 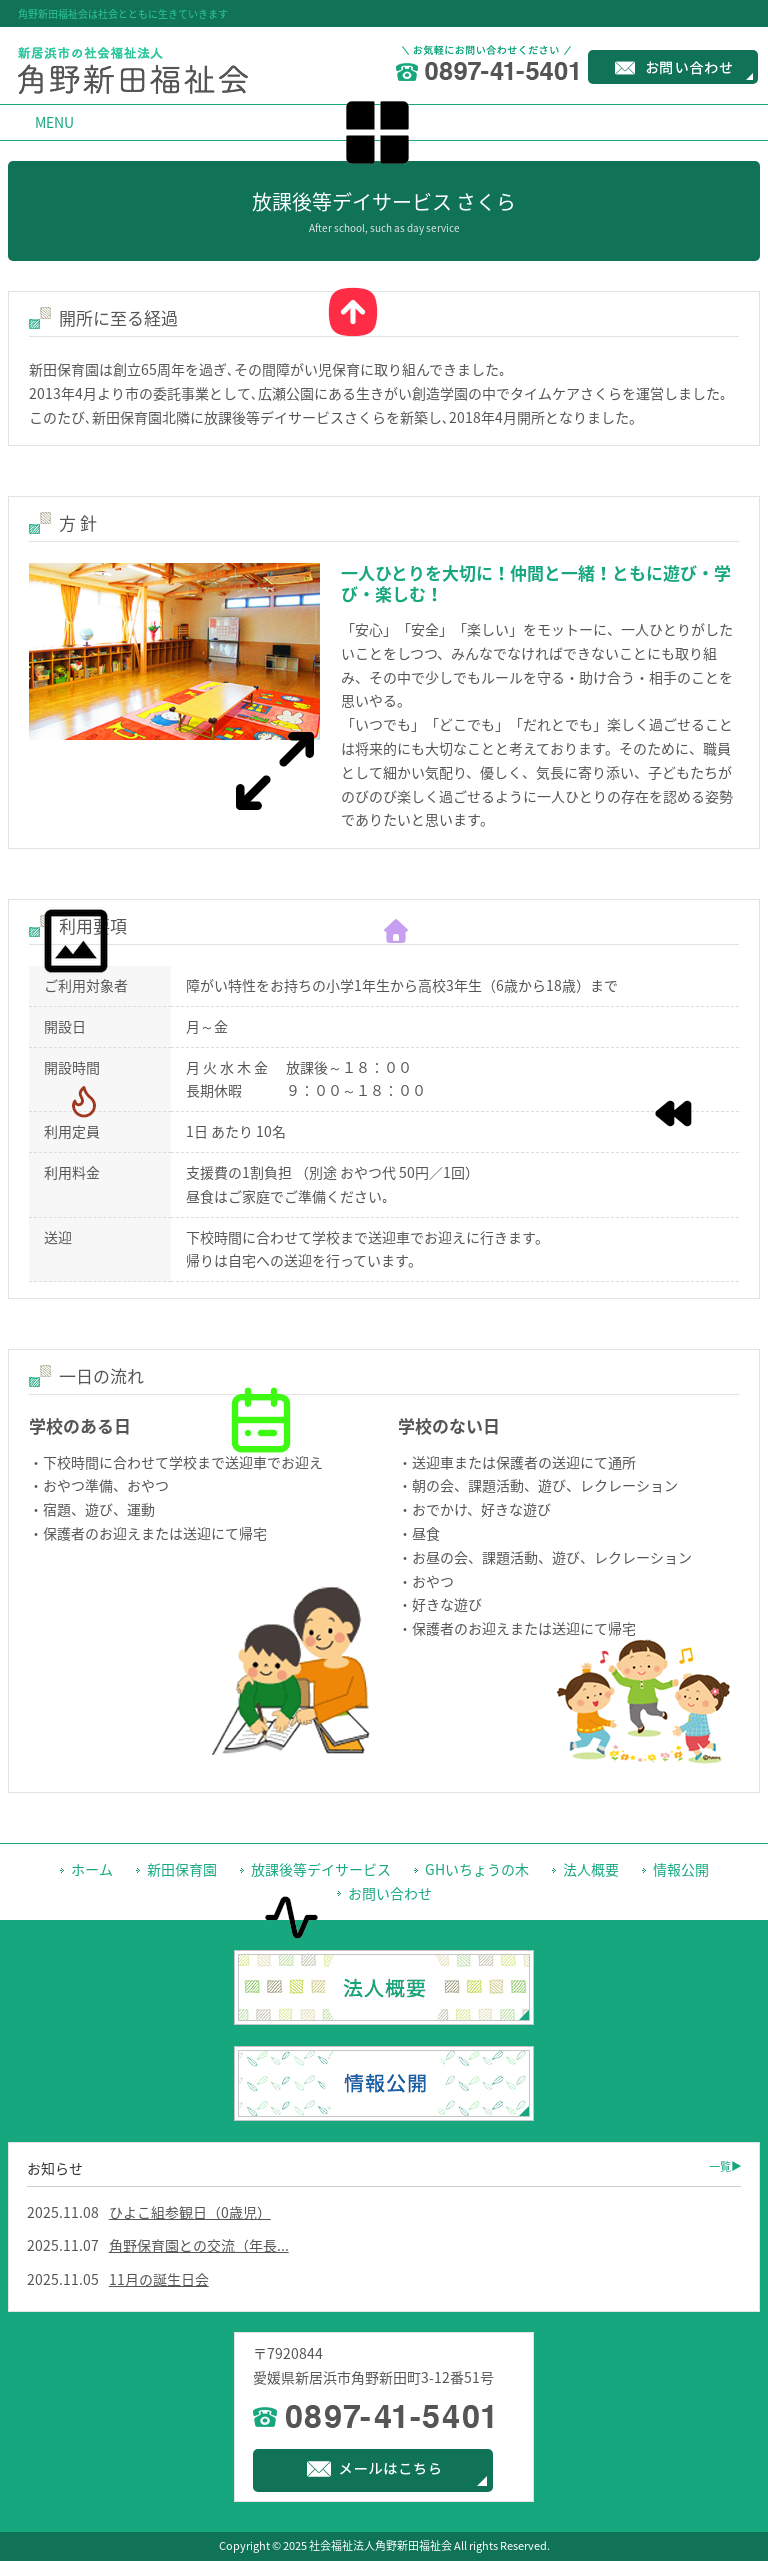 I want to click on navigate to home screen, so click(x=396, y=931).